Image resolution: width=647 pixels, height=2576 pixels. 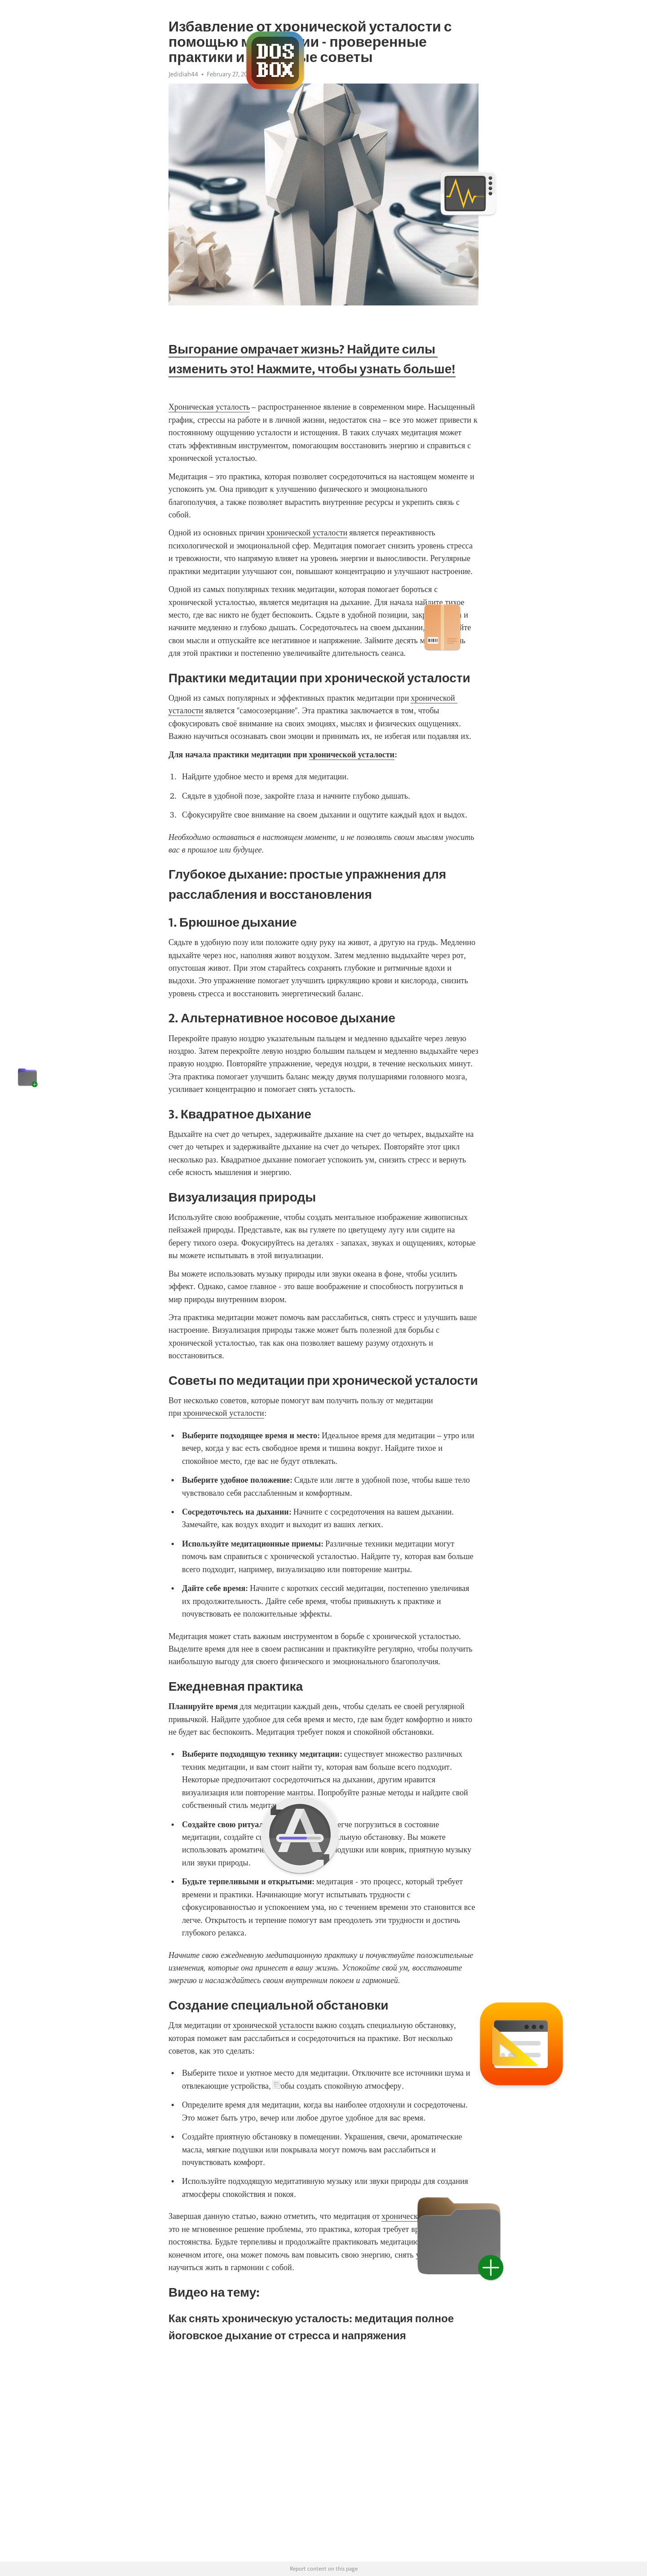 I want to click on open Cambalache GTK UI designer app, so click(x=521, y=2044).